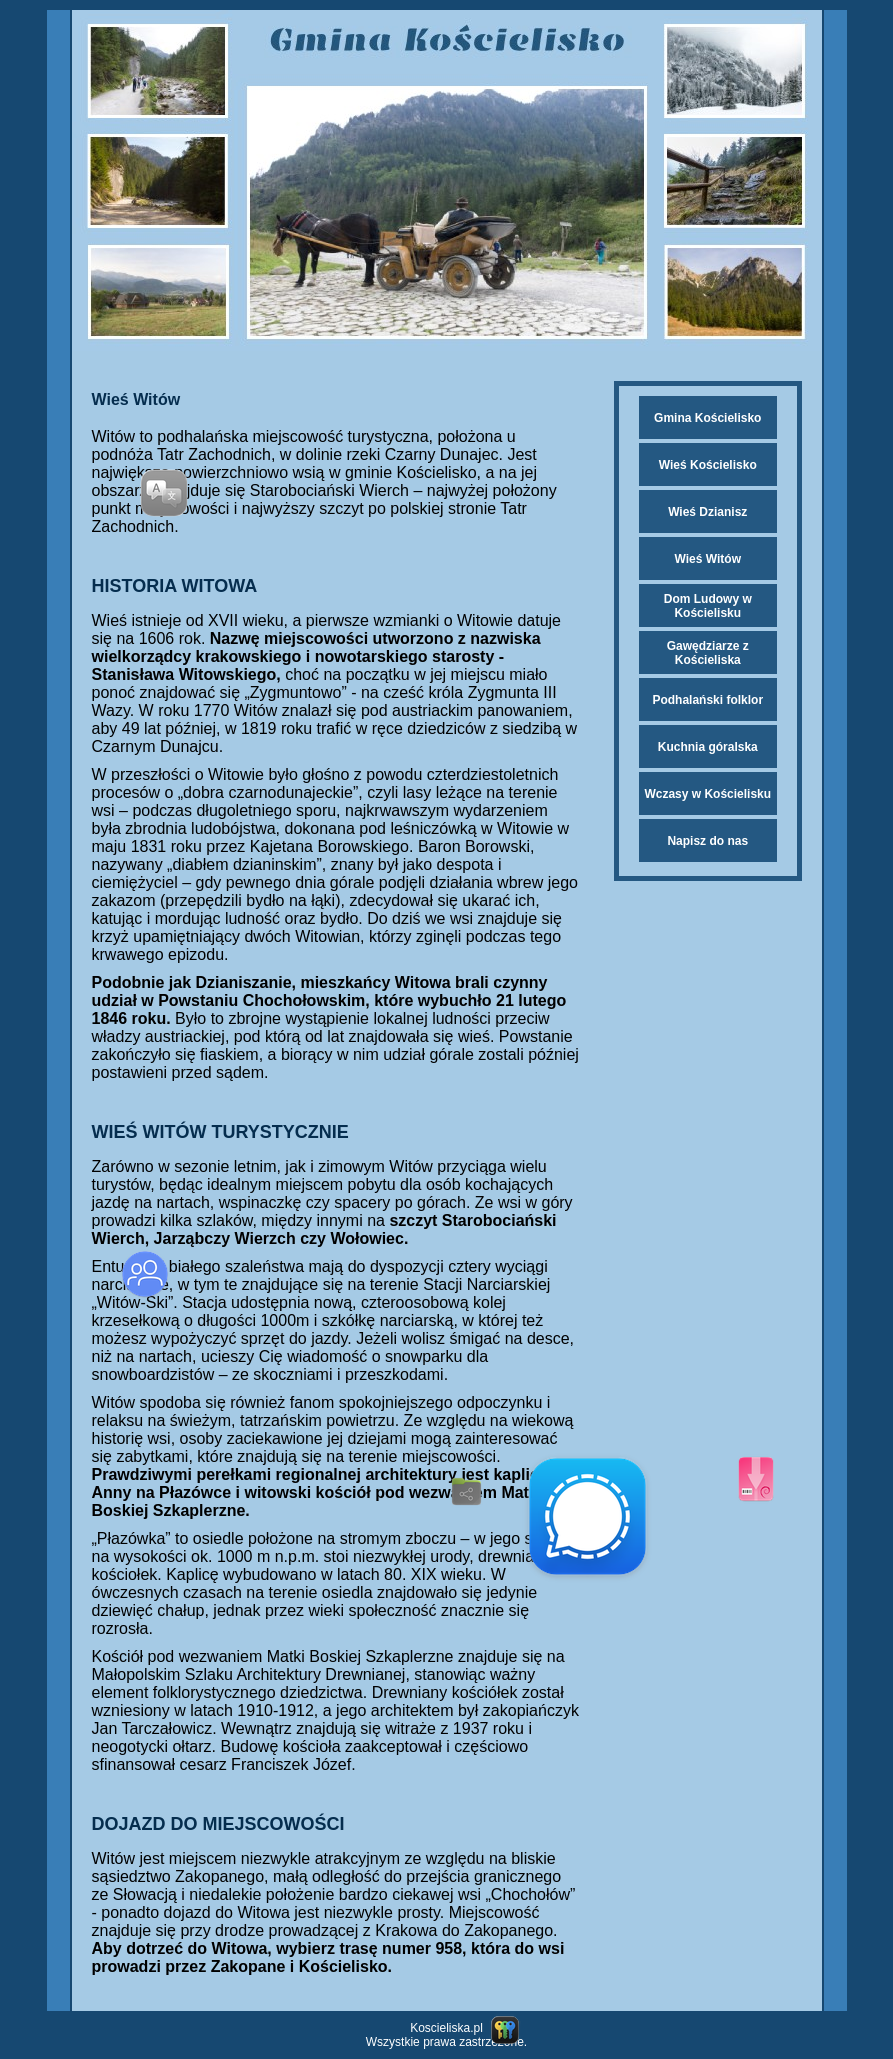  I want to click on open Signal messenger, so click(587, 1516).